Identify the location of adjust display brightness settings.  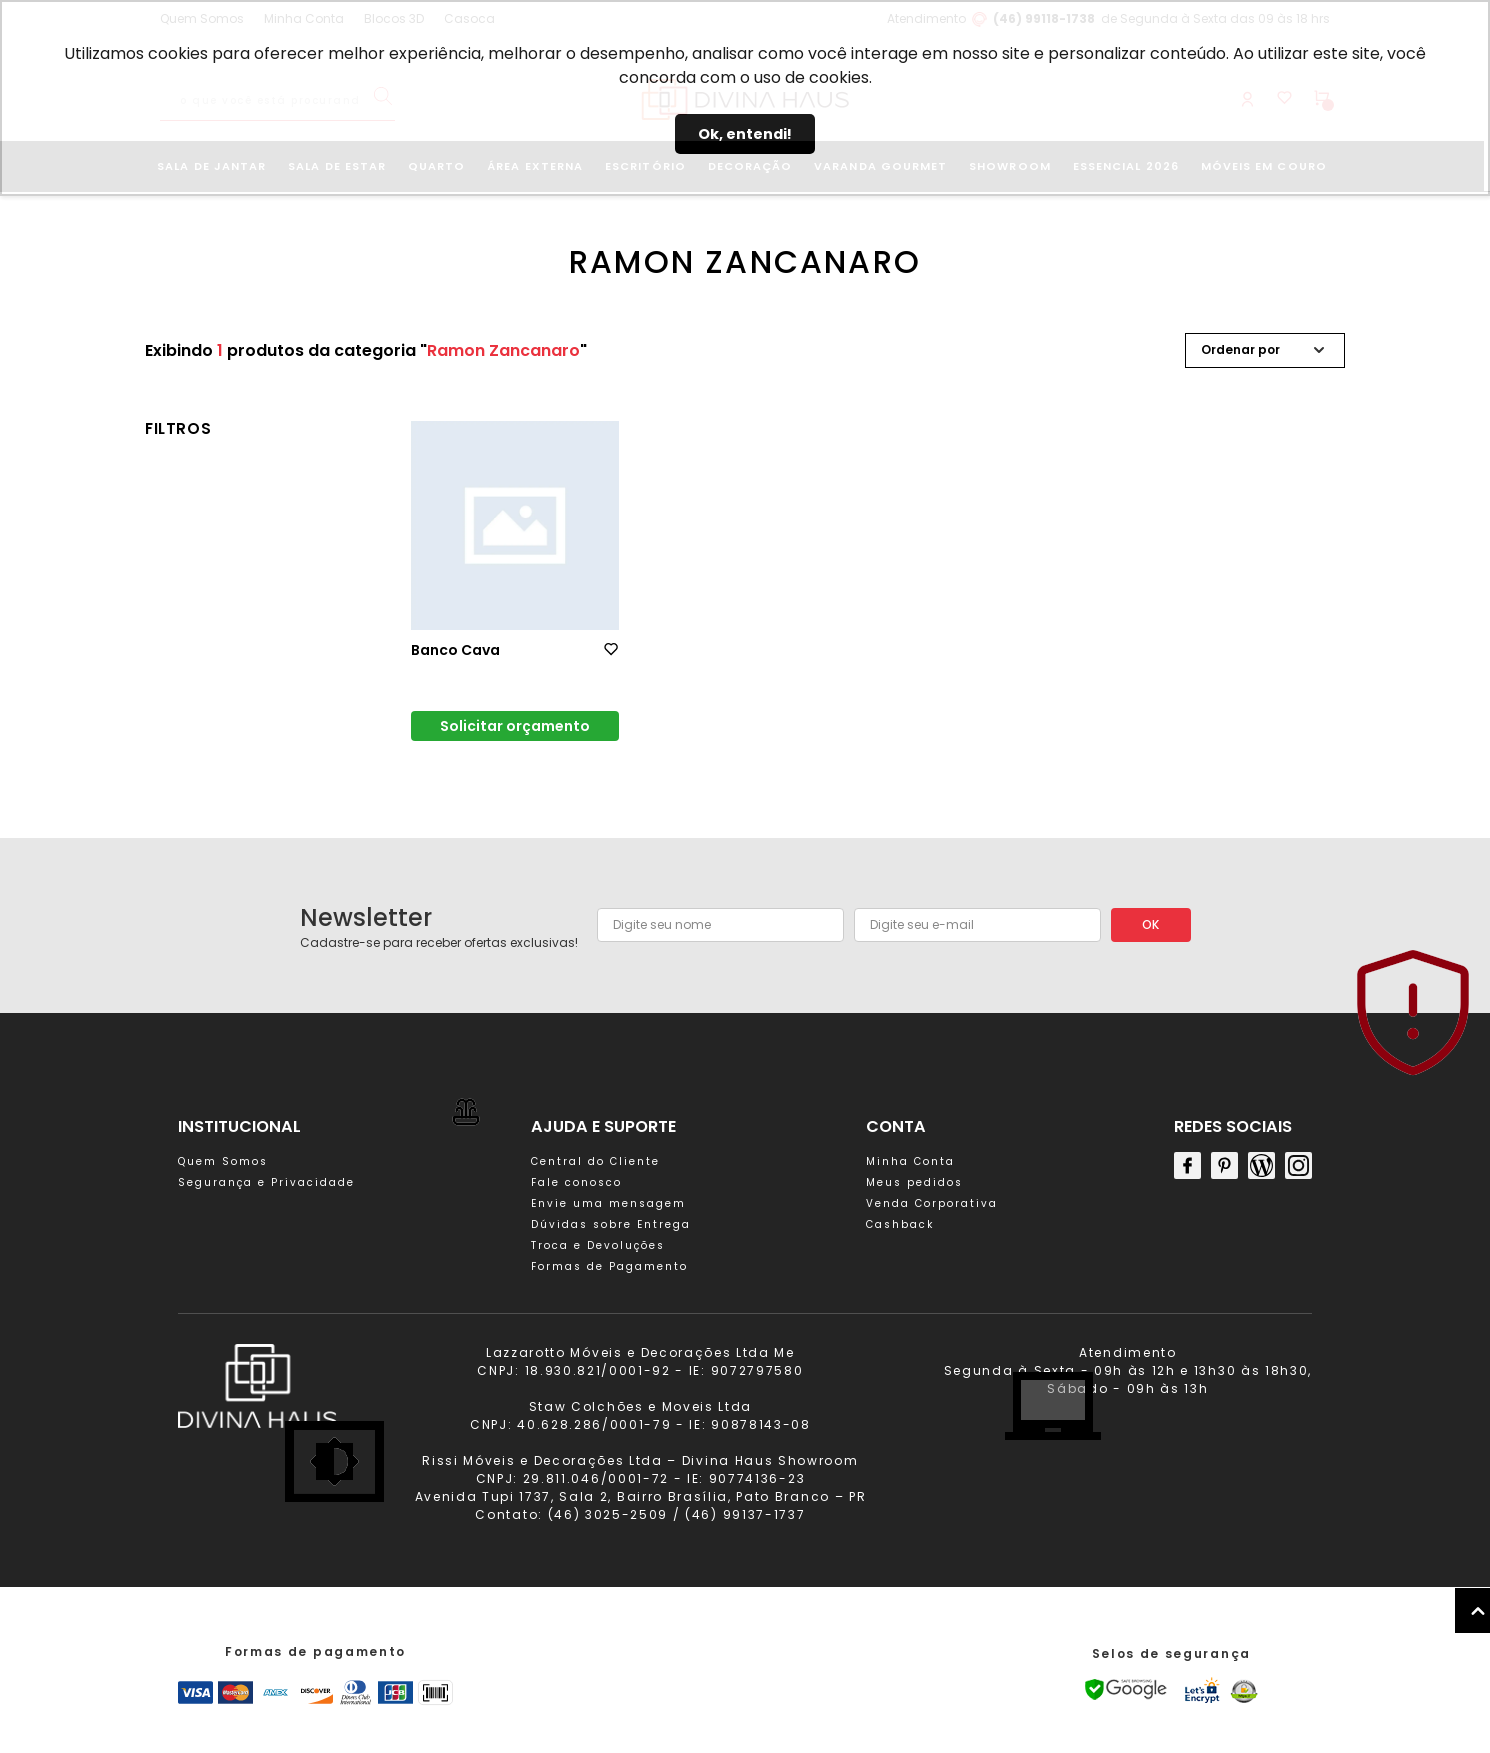
(334, 1461).